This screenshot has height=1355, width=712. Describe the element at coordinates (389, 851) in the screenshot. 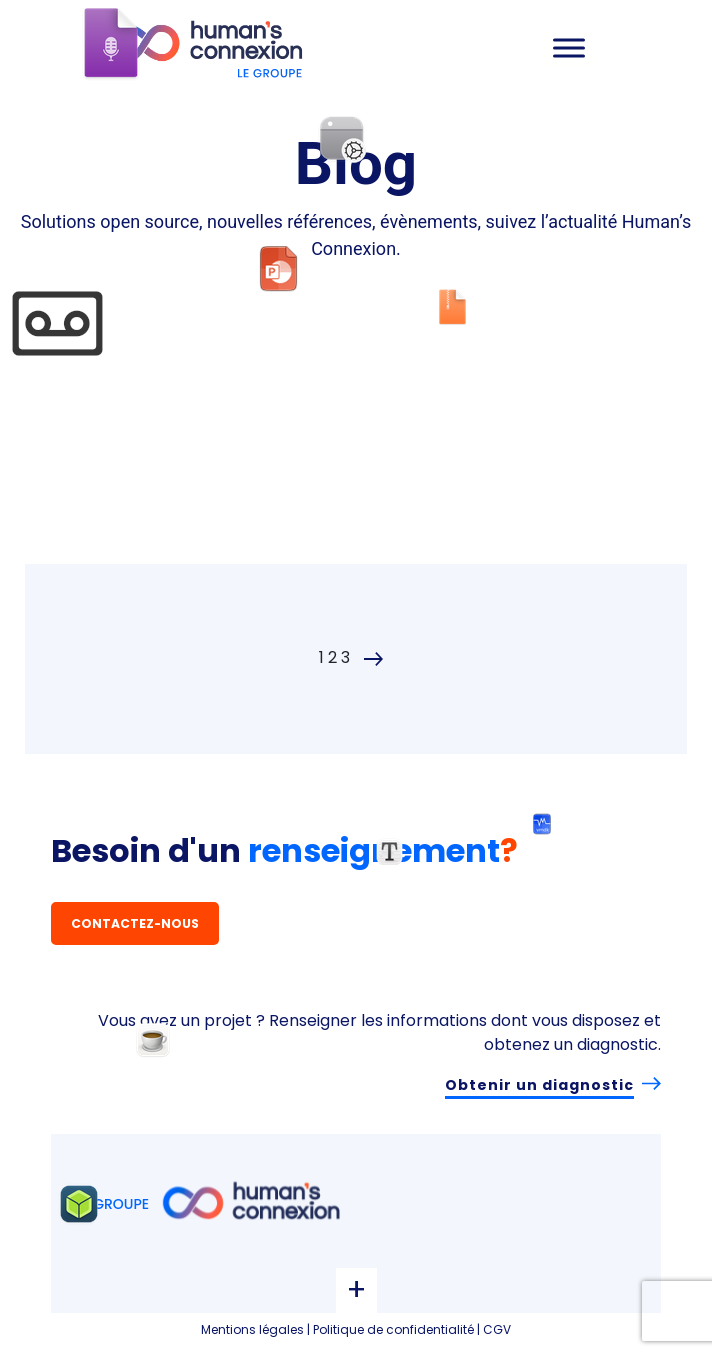

I see `open typora markdown editor` at that location.